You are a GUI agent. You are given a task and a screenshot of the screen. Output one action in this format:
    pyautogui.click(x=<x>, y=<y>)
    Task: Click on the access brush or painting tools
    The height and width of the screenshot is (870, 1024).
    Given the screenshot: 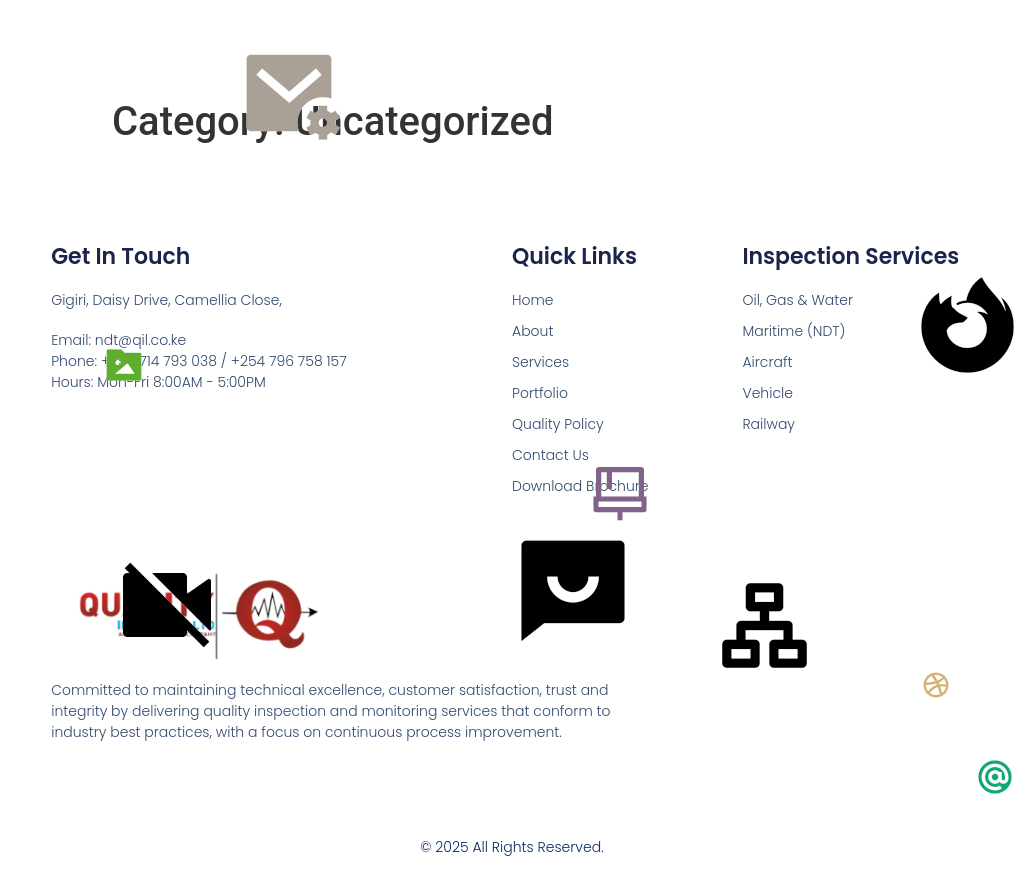 What is the action you would take?
    pyautogui.click(x=620, y=491)
    